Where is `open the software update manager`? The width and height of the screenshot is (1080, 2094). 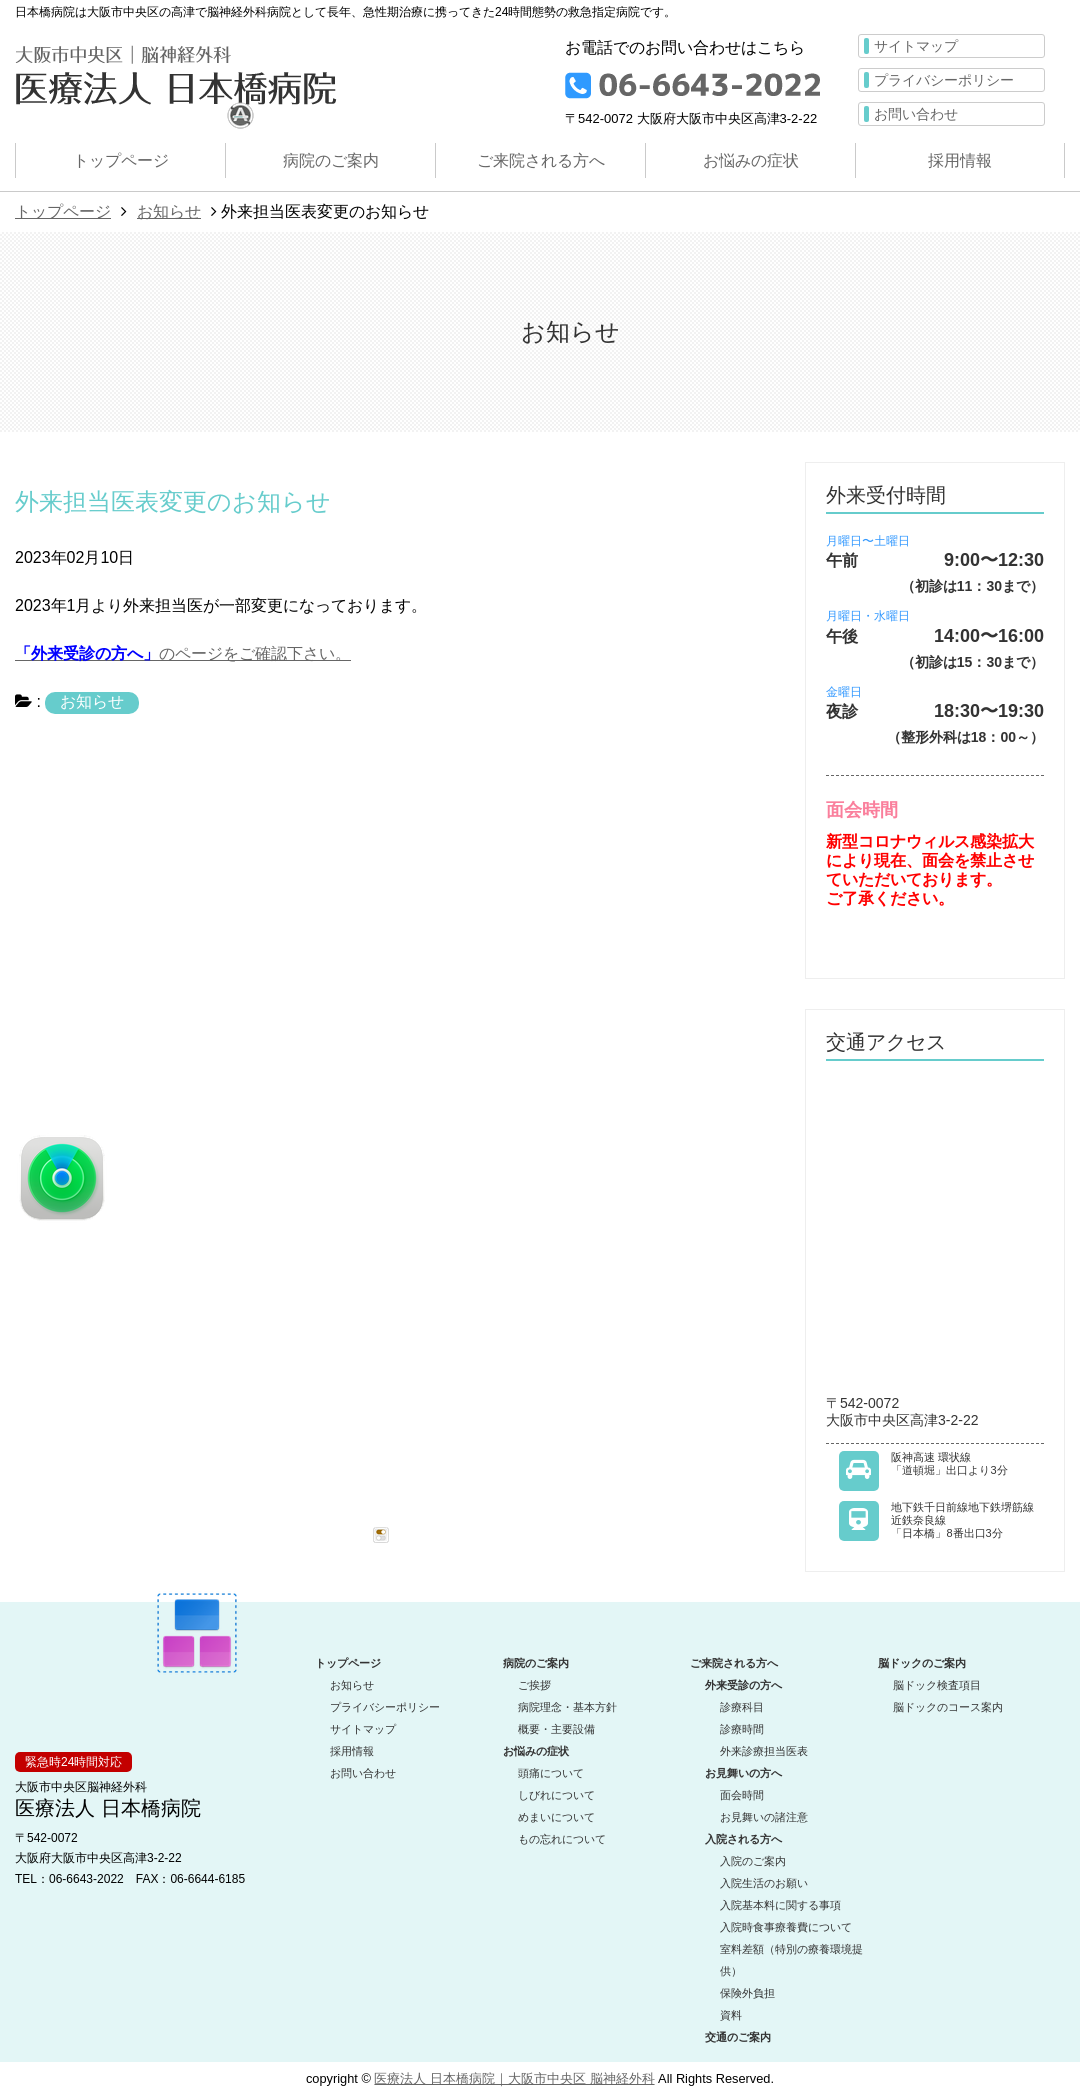 open the software update manager is located at coordinates (240, 115).